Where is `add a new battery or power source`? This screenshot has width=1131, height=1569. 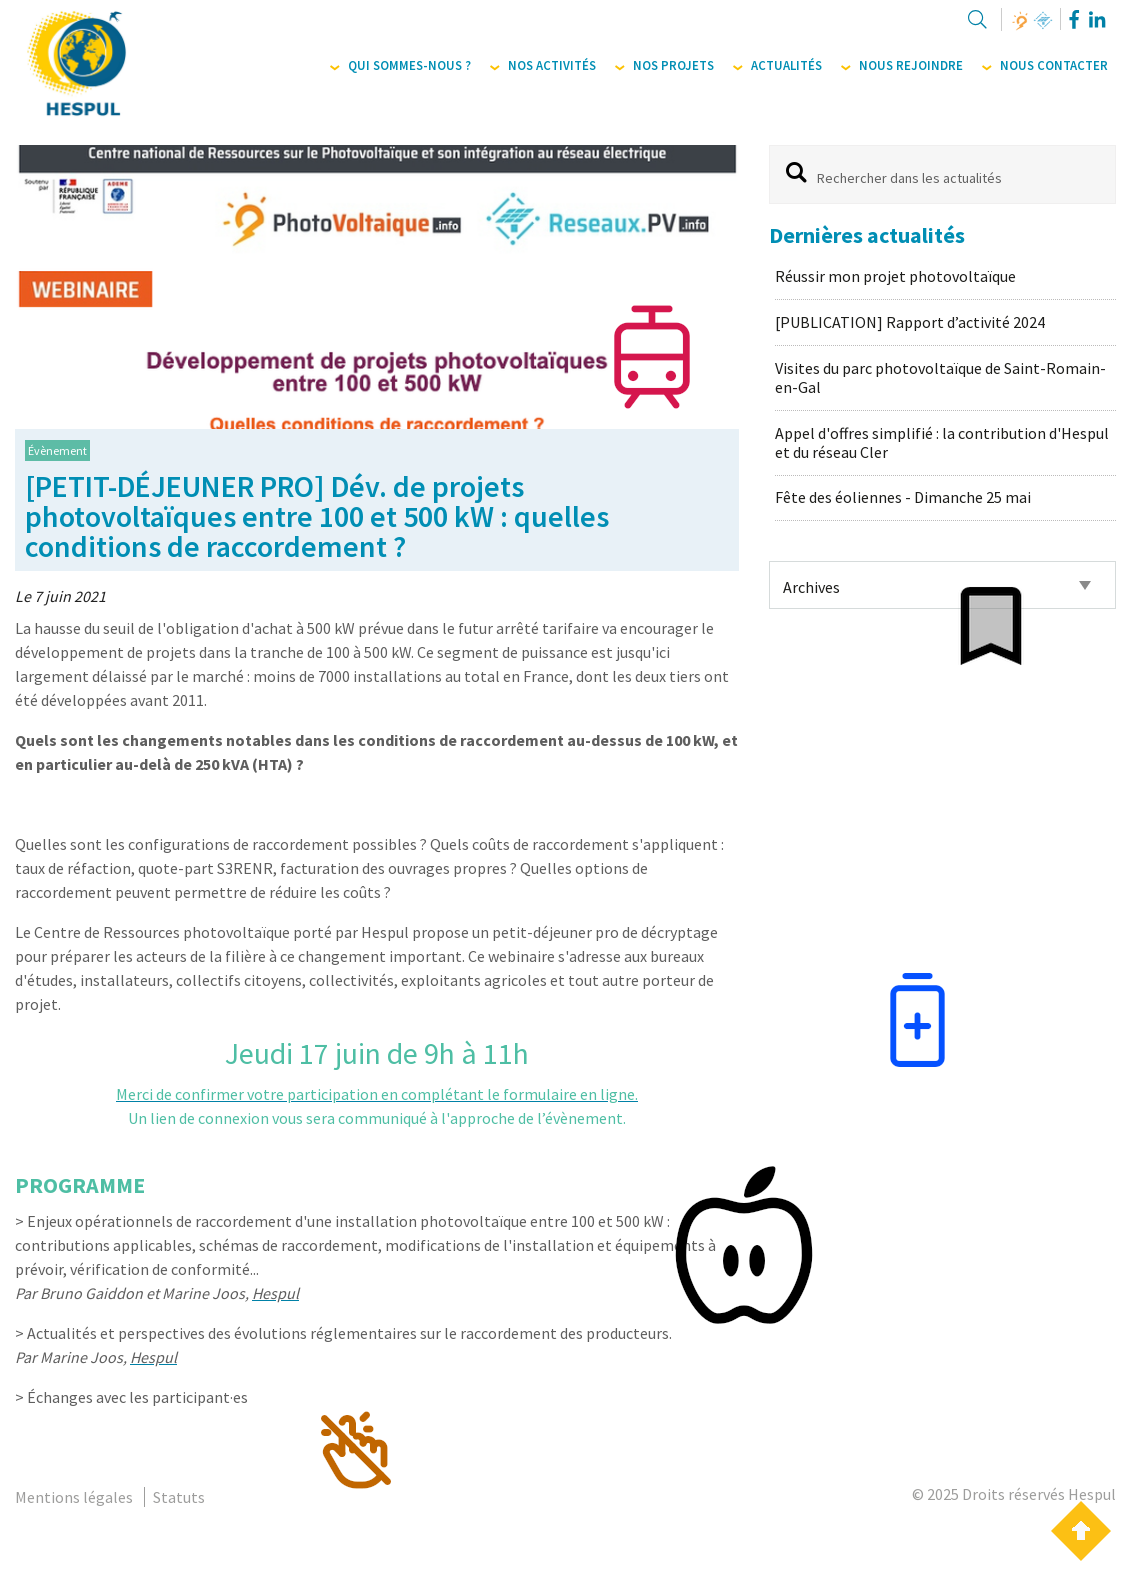
add a new battery or power source is located at coordinates (917, 1021).